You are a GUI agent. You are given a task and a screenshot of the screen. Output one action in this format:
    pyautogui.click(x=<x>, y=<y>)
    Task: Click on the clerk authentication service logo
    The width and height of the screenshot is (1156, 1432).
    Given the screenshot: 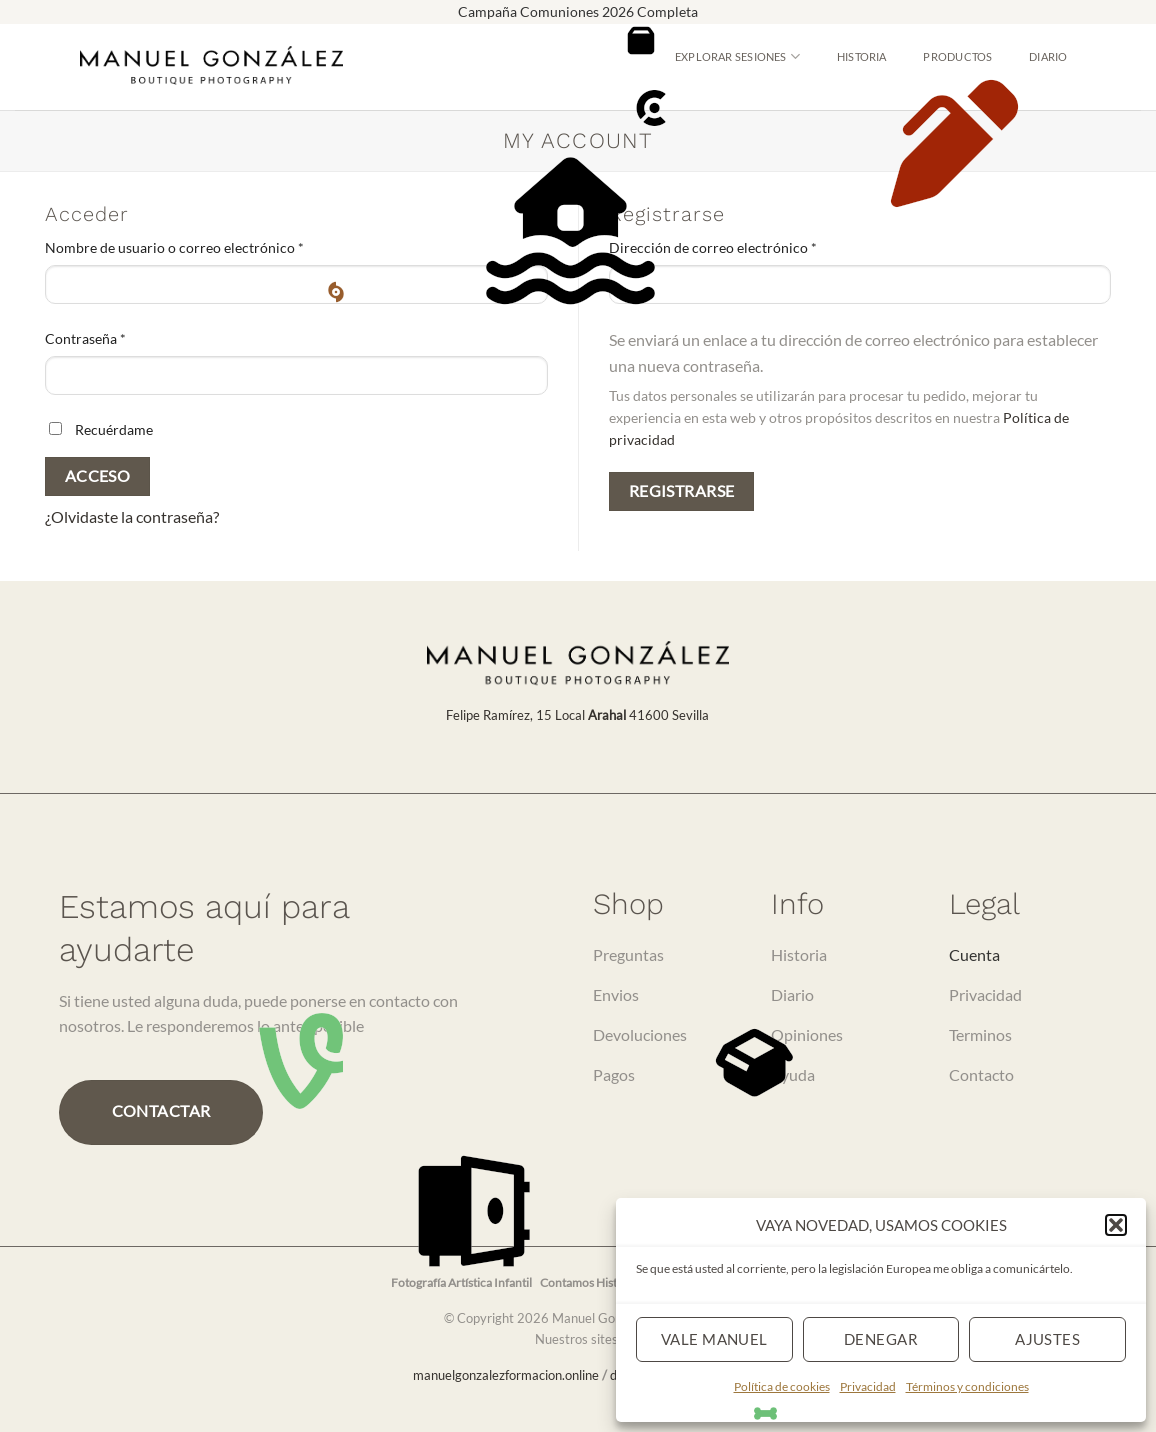 What is the action you would take?
    pyautogui.click(x=651, y=108)
    